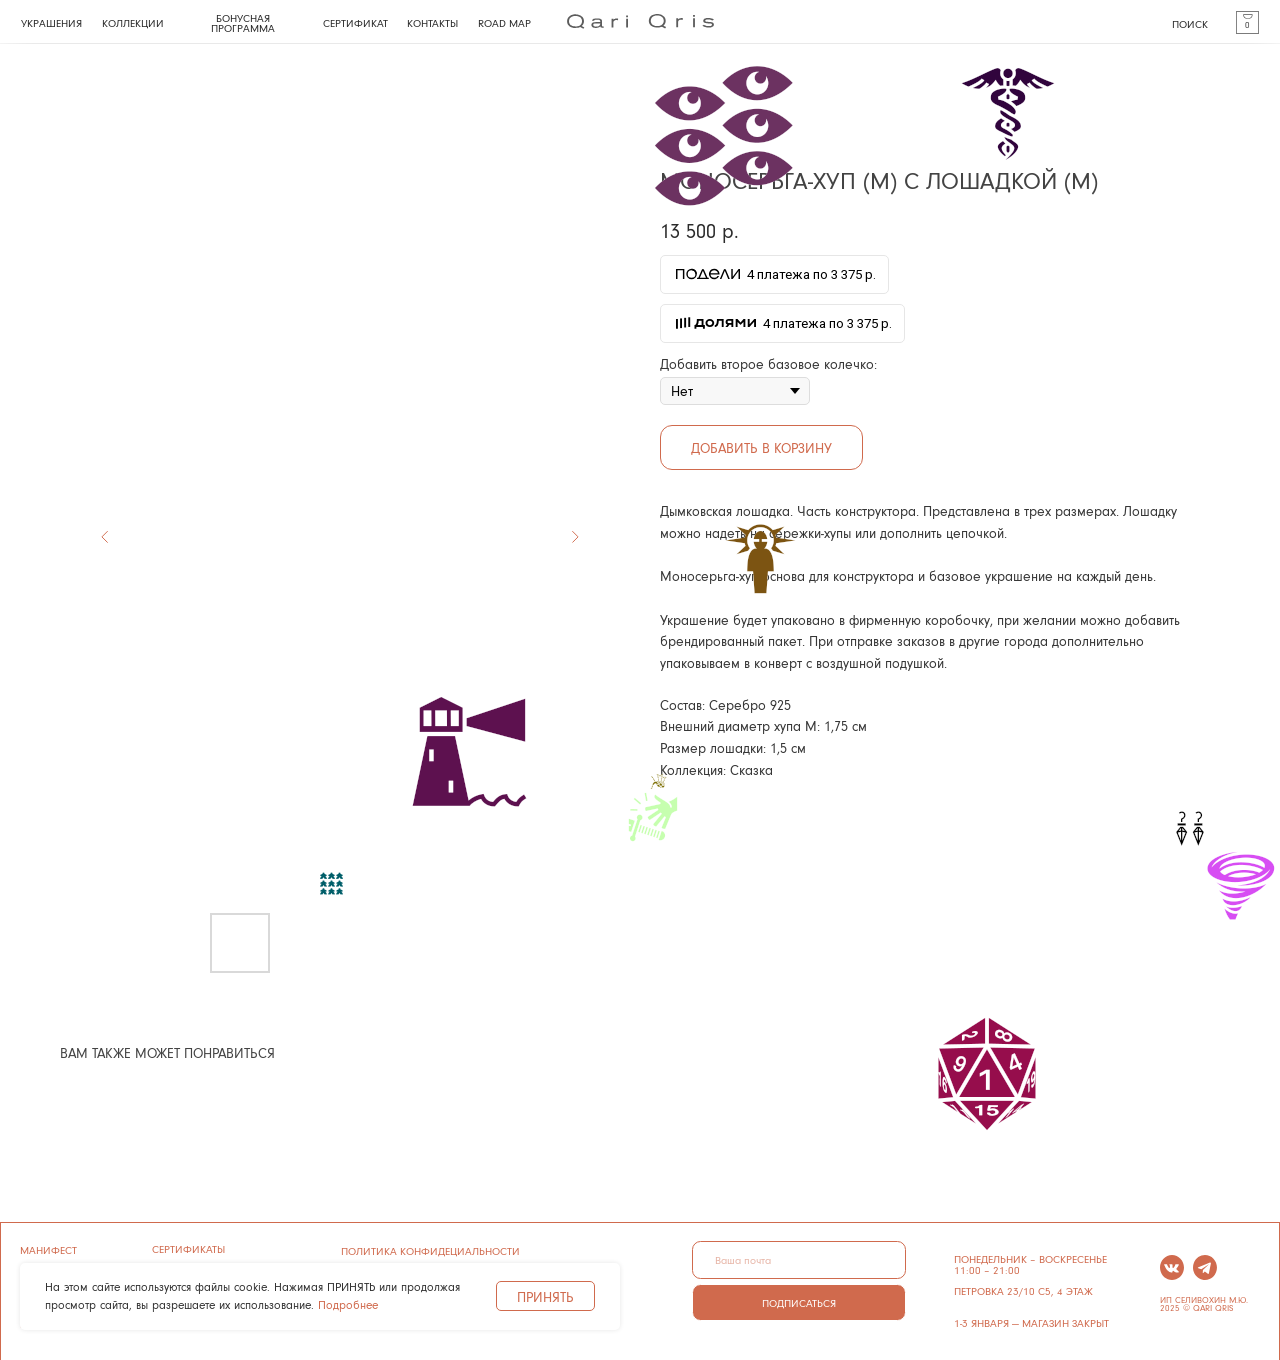 Image resolution: width=1280 pixels, height=1360 pixels. Describe the element at coordinates (658, 781) in the screenshot. I see `browse traditional or folk music instruments` at that location.